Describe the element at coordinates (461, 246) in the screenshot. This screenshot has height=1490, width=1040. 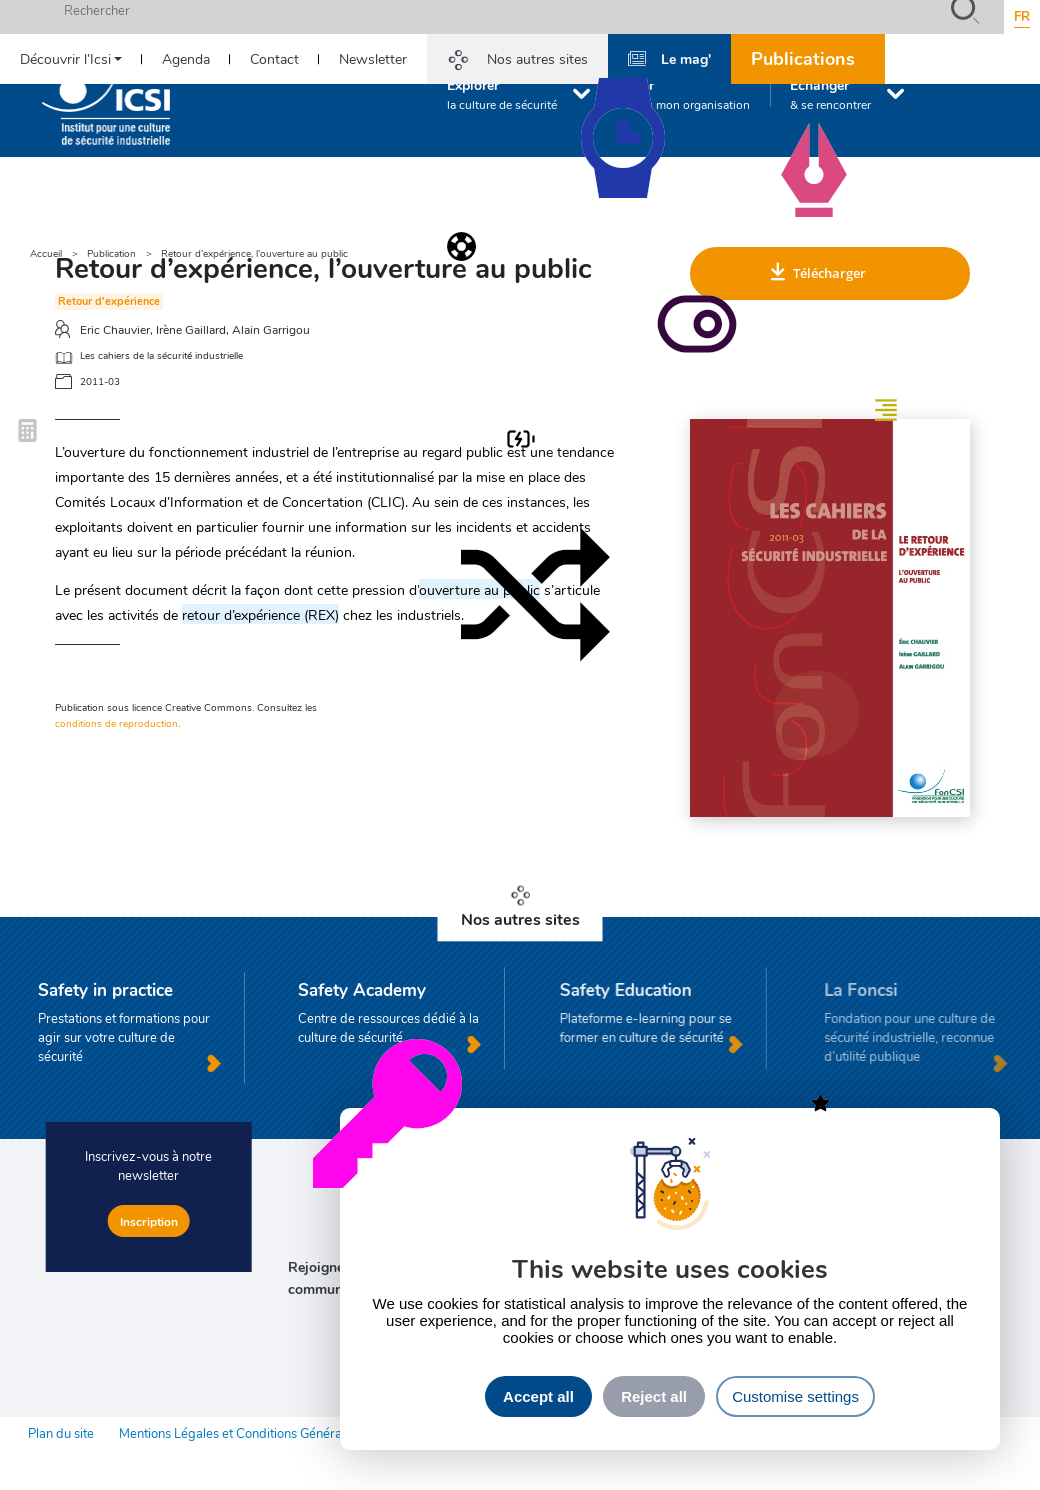
I see `access help or support` at that location.